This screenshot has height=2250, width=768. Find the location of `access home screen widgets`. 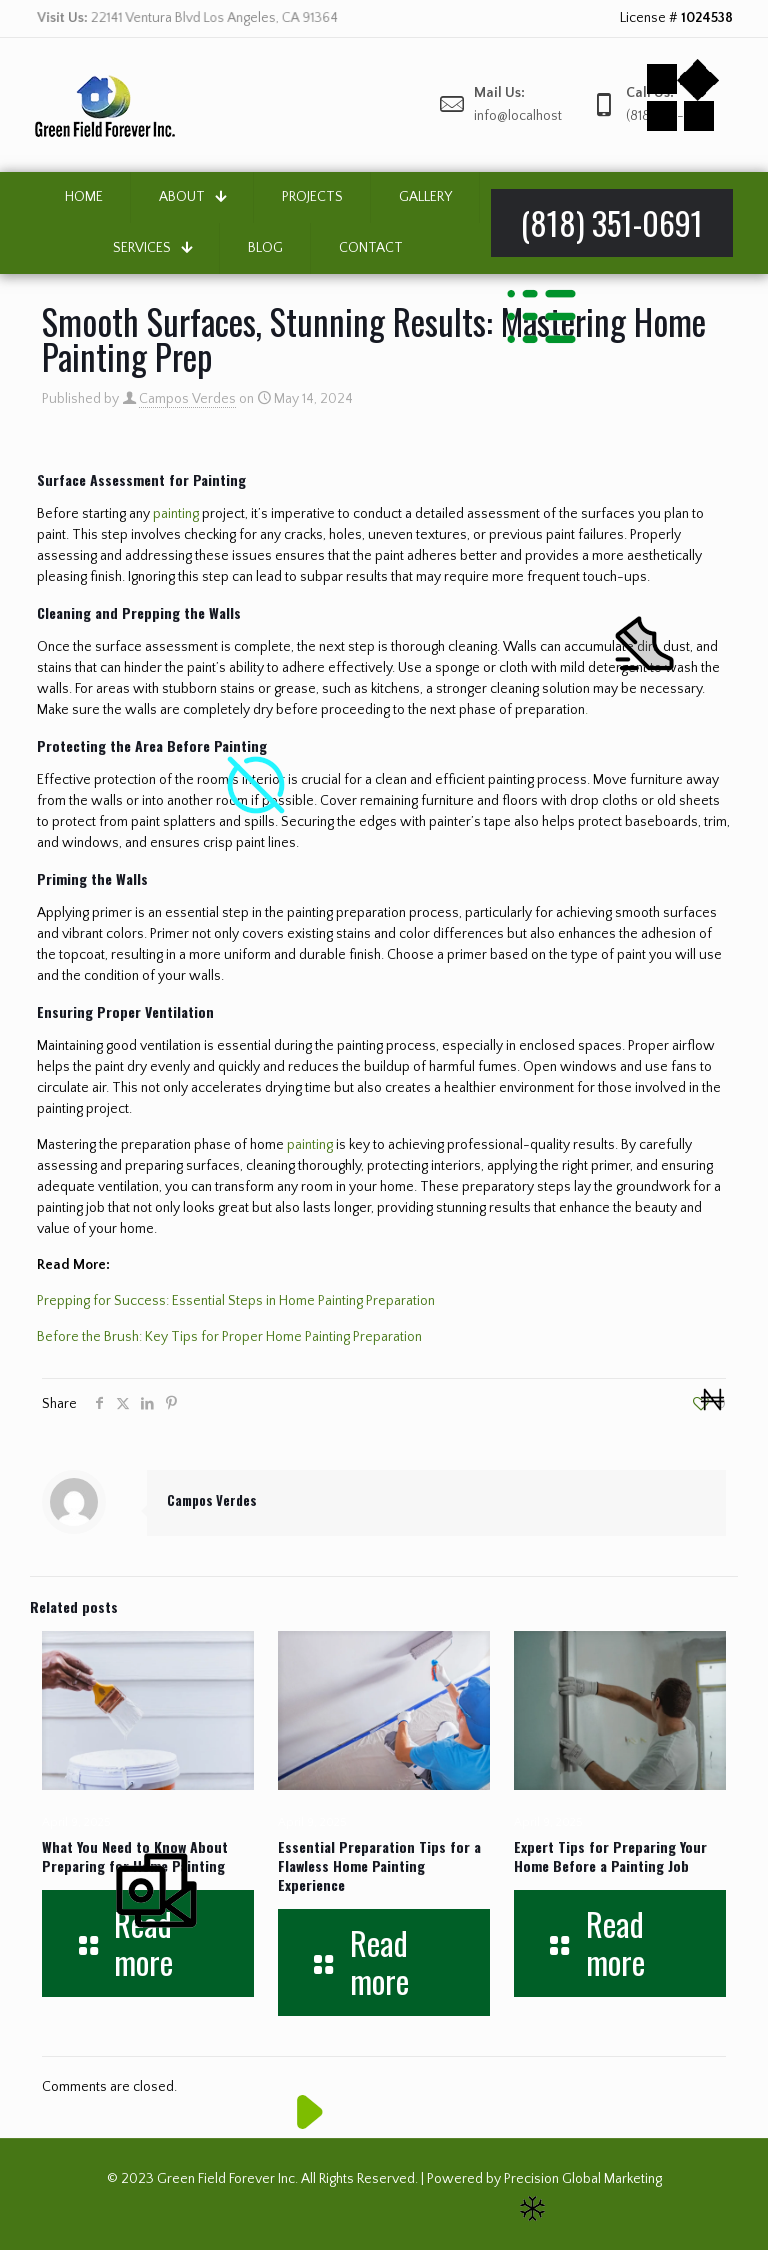

access home screen widgets is located at coordinates (680, 97).